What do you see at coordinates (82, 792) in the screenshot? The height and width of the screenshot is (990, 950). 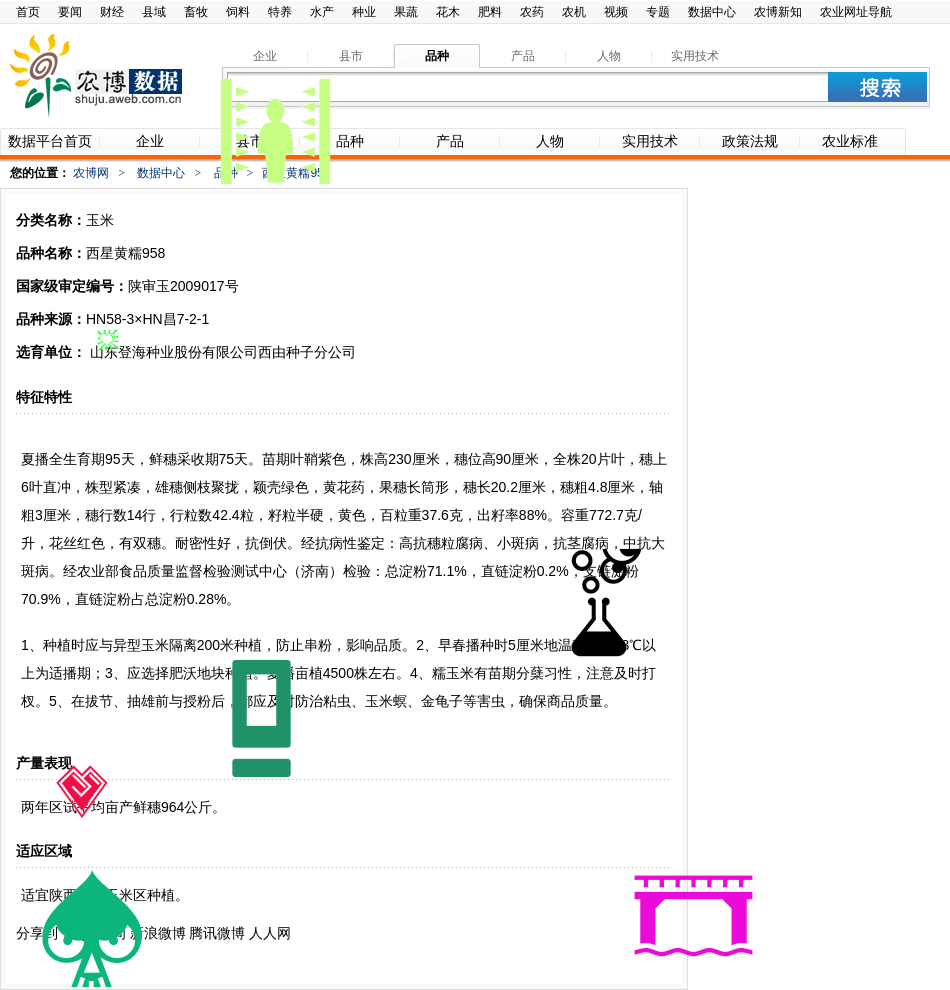 I see `indicates a rare or valuable in-game resource` at bounding box center [82, 792].